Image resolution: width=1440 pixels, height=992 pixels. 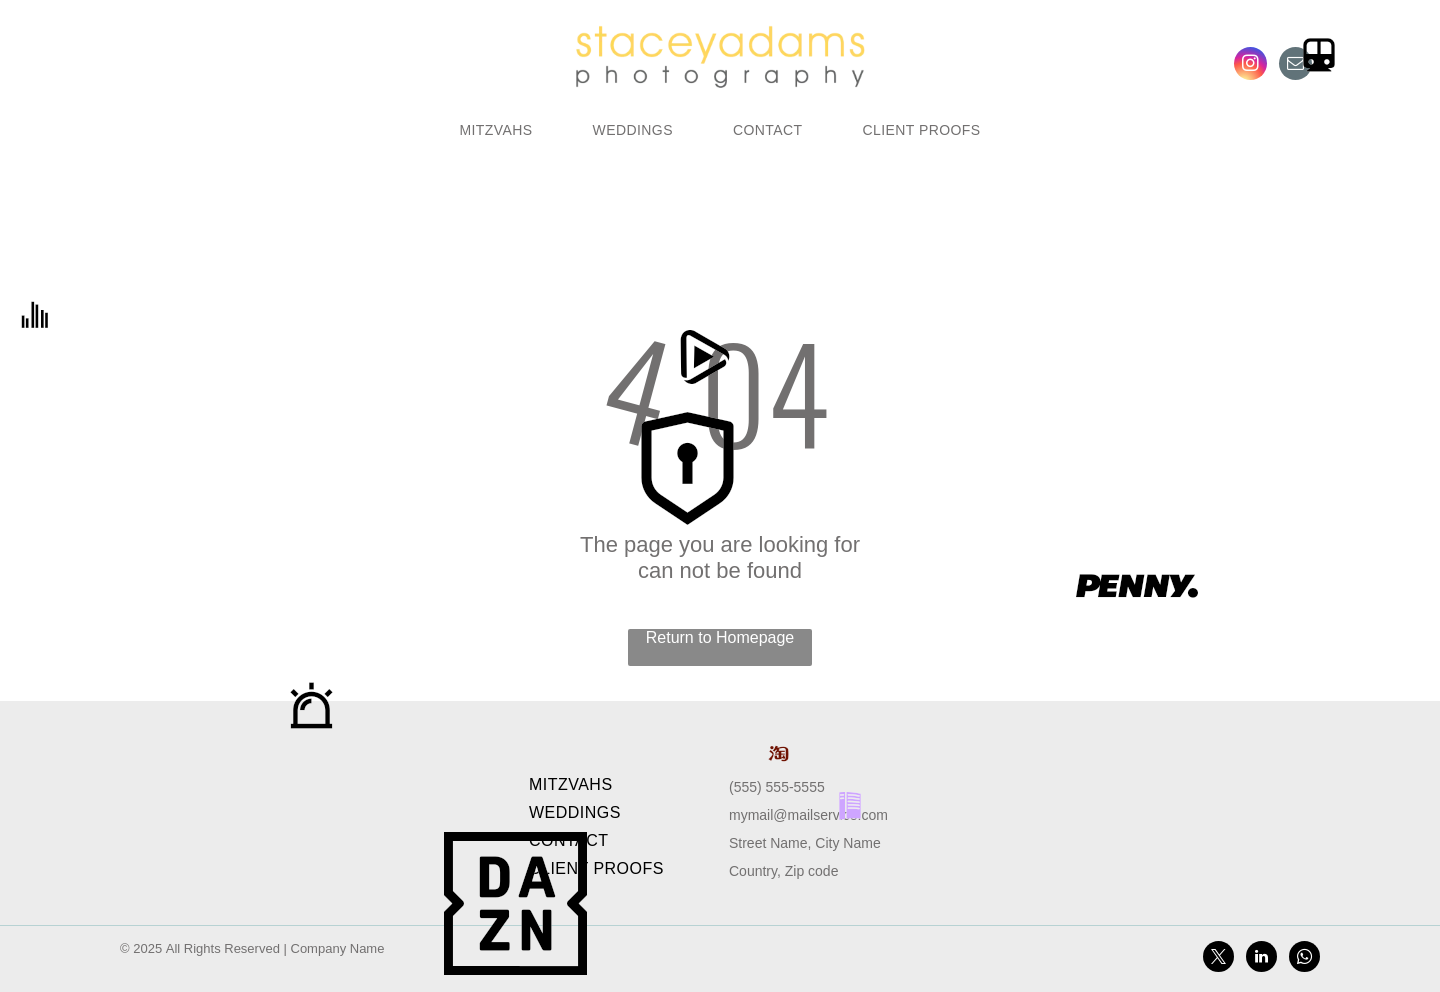 What do you see at coordinates (1319, 54) in the screenshot?
I see `view subway or metro transit options` at bounding box center [1319, 54].